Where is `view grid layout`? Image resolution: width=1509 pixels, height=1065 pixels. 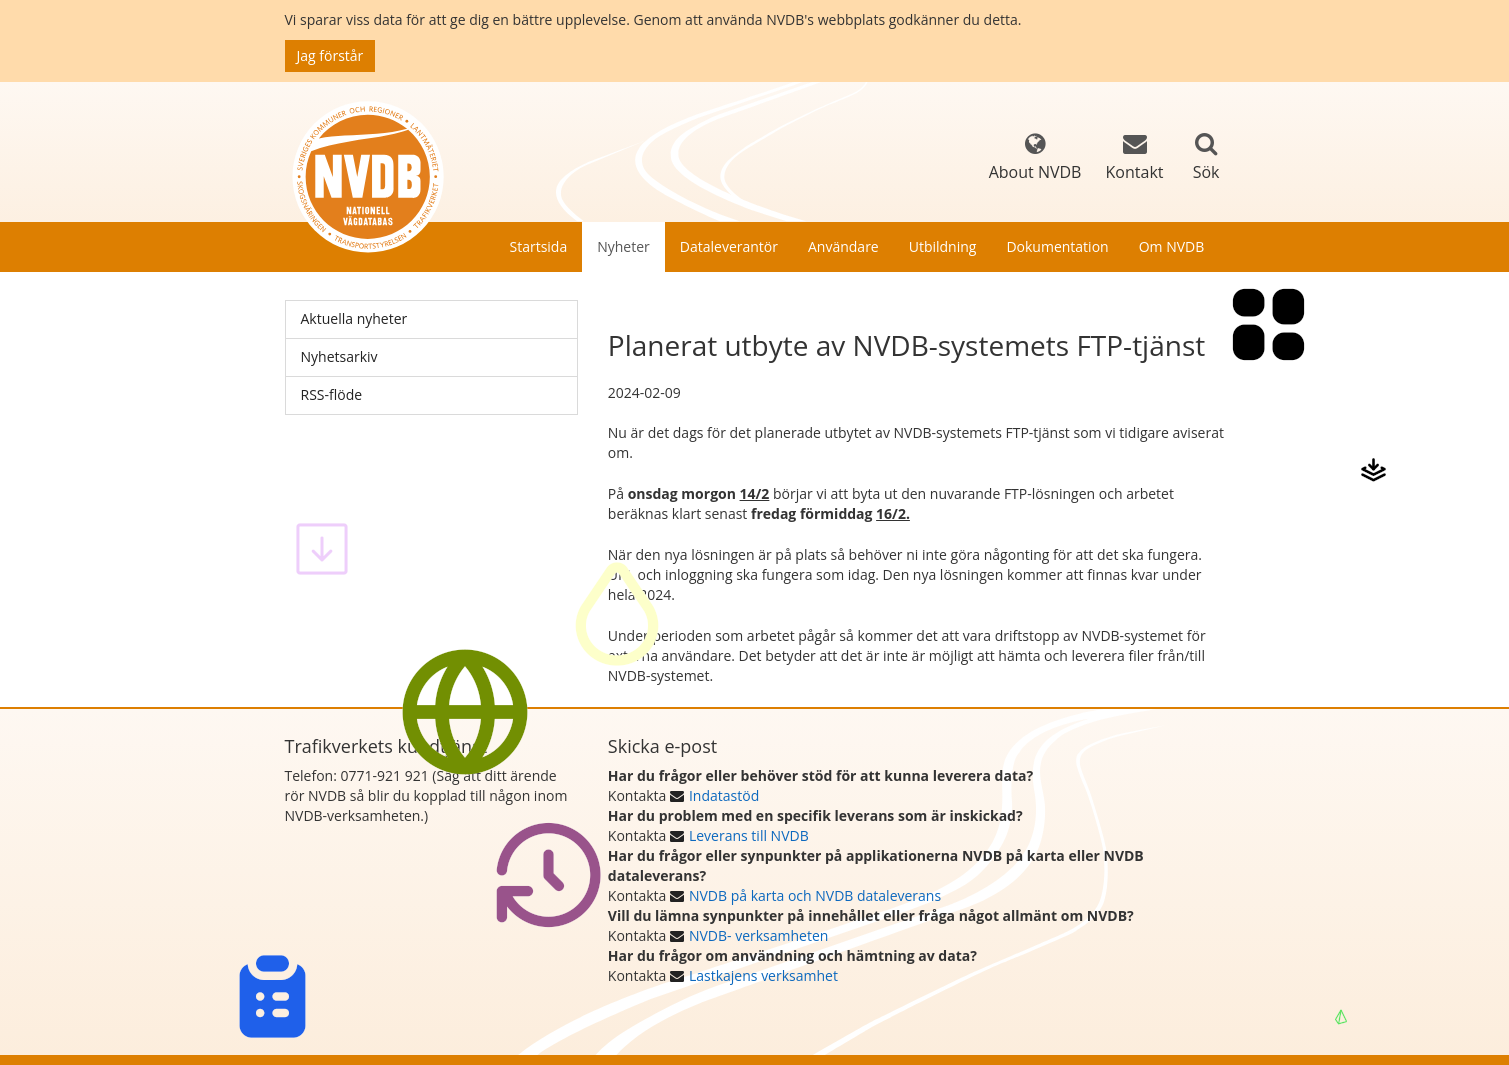
view grid layout is located at coordinates (1268, 324).